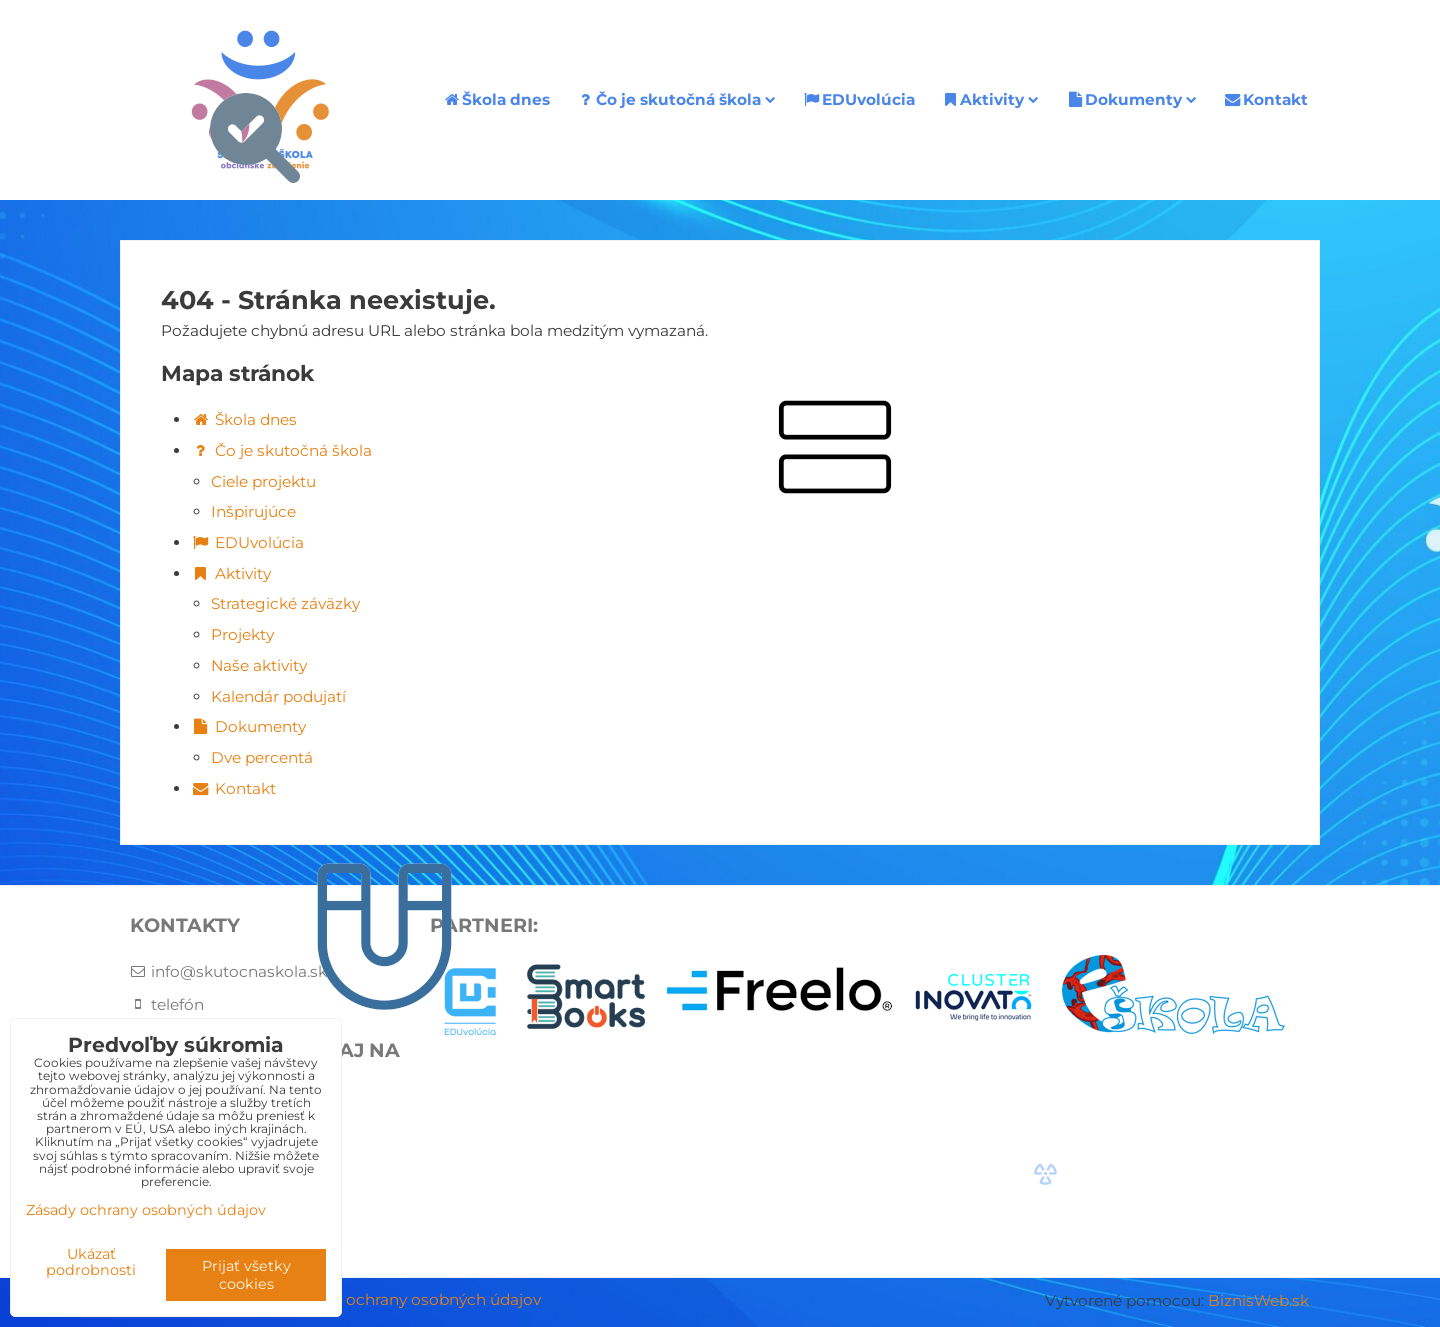  What do you see at coordinates (255, 138) in the screenshot?
I see `search completed successfully` at bounding box center [255, 138].